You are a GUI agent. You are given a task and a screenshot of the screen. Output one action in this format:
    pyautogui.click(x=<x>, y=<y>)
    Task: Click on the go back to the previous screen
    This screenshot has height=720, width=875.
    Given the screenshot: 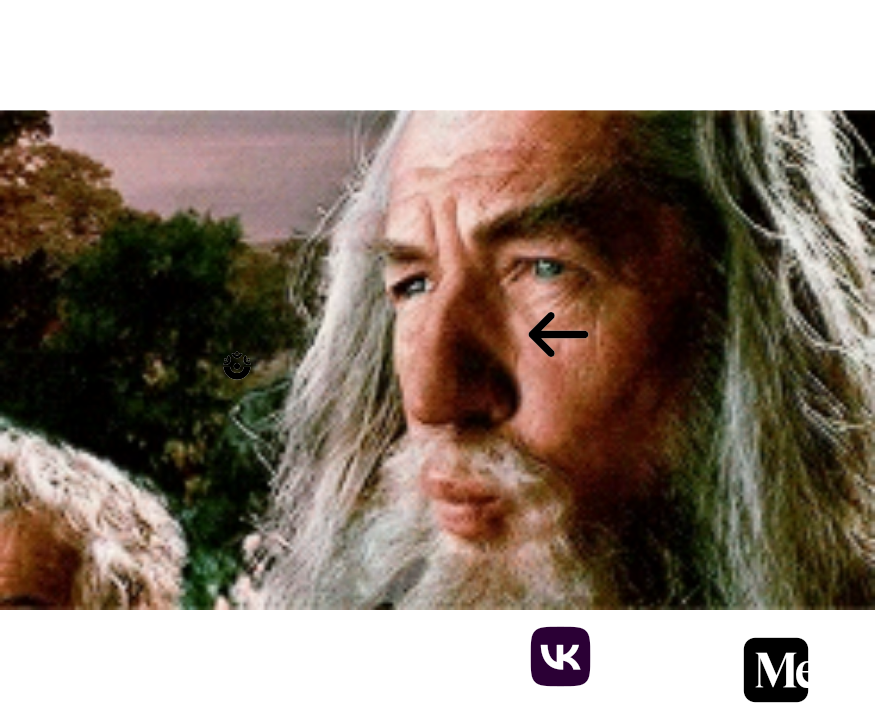 What is the action you would take?
    pyautogui.click(x=558, y=334)
    